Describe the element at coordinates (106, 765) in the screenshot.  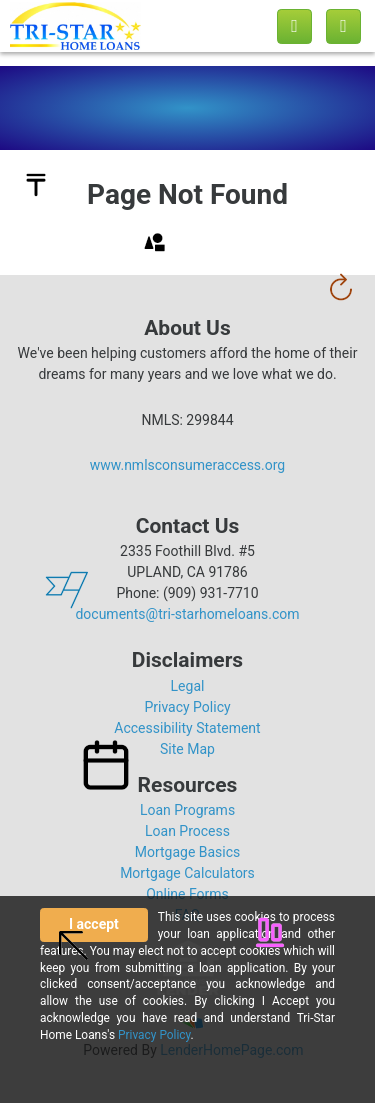
I see `view or open calendar` at that location.